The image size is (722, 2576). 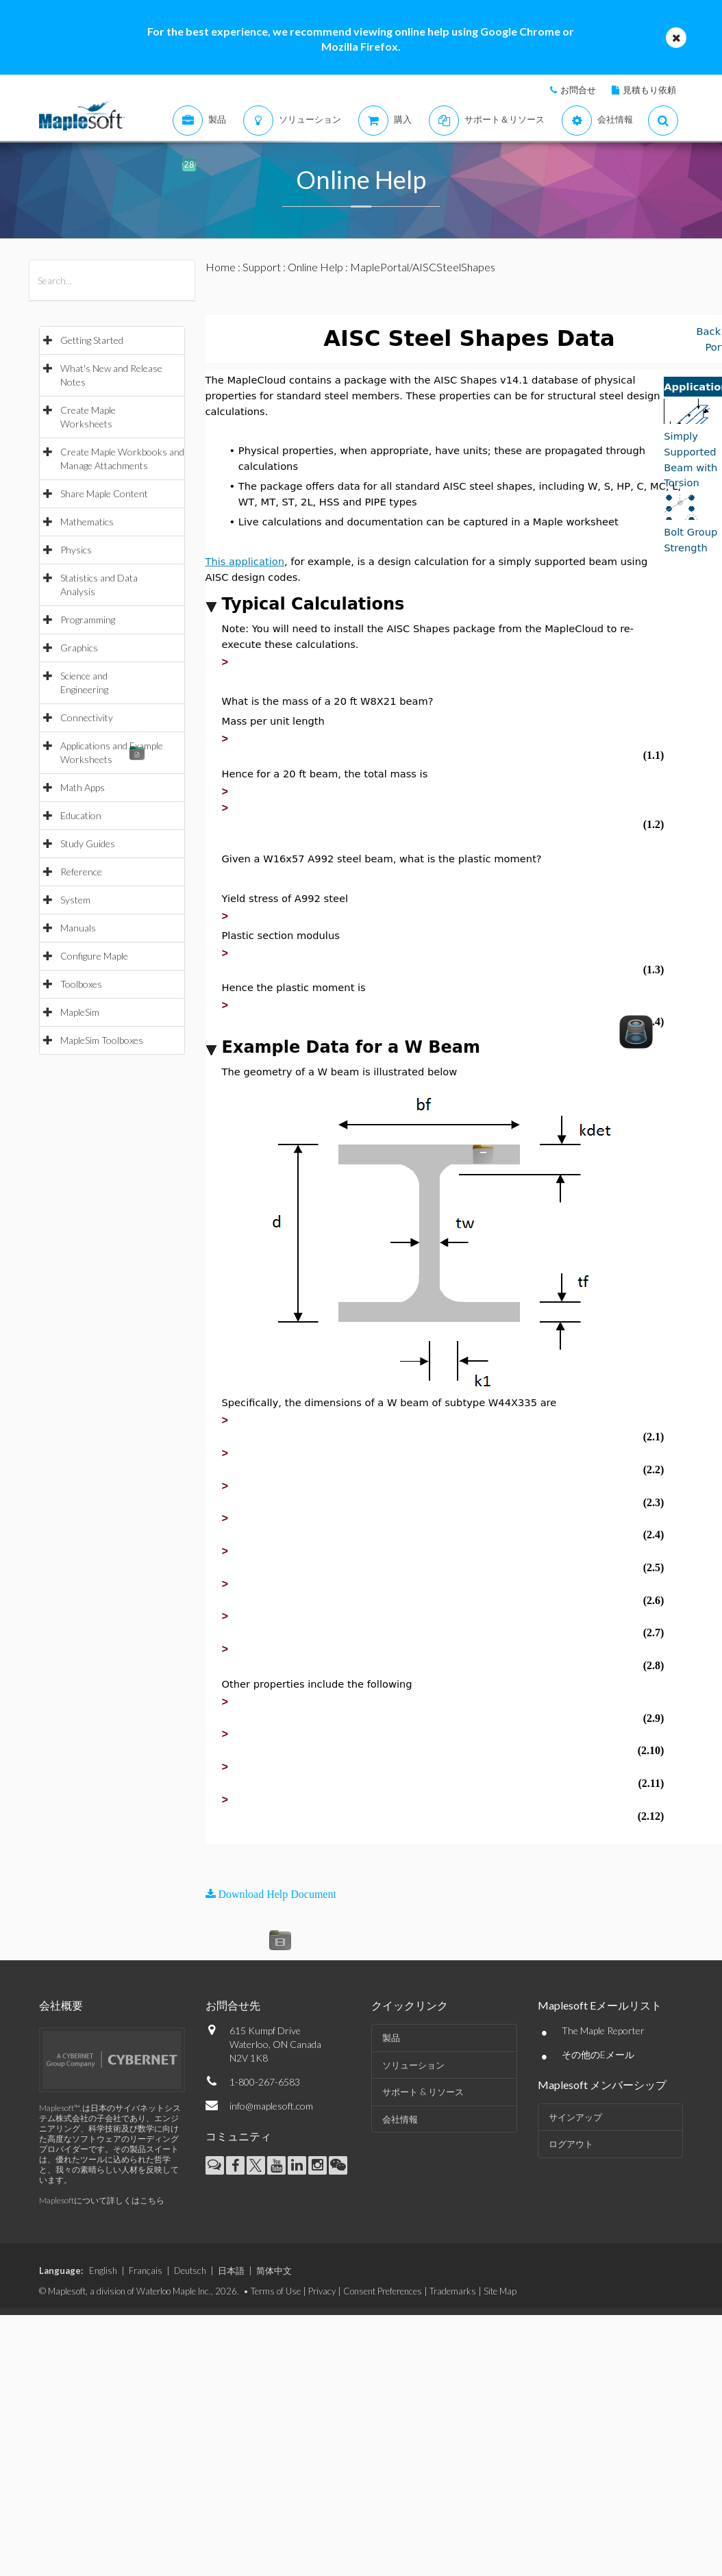 I want to click on open your documents folder, so click(x=137, y=753).